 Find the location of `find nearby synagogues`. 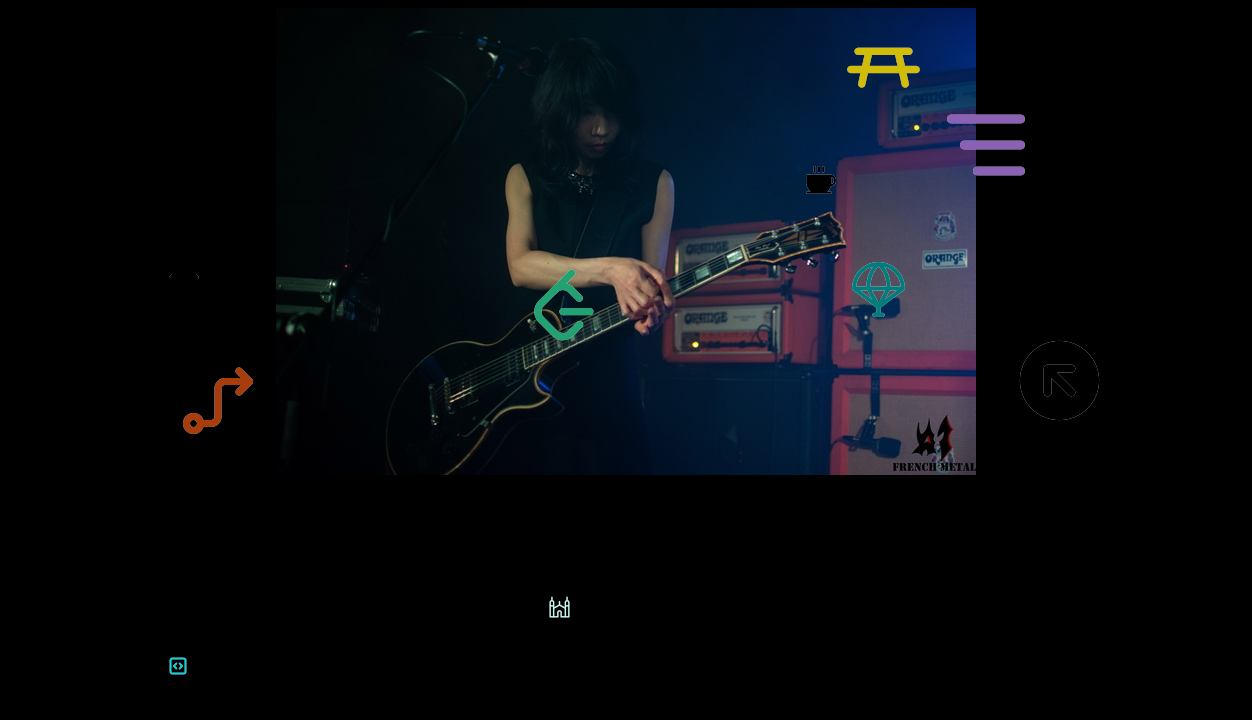

find nearby synagogues is located at coordinates (559, 607).